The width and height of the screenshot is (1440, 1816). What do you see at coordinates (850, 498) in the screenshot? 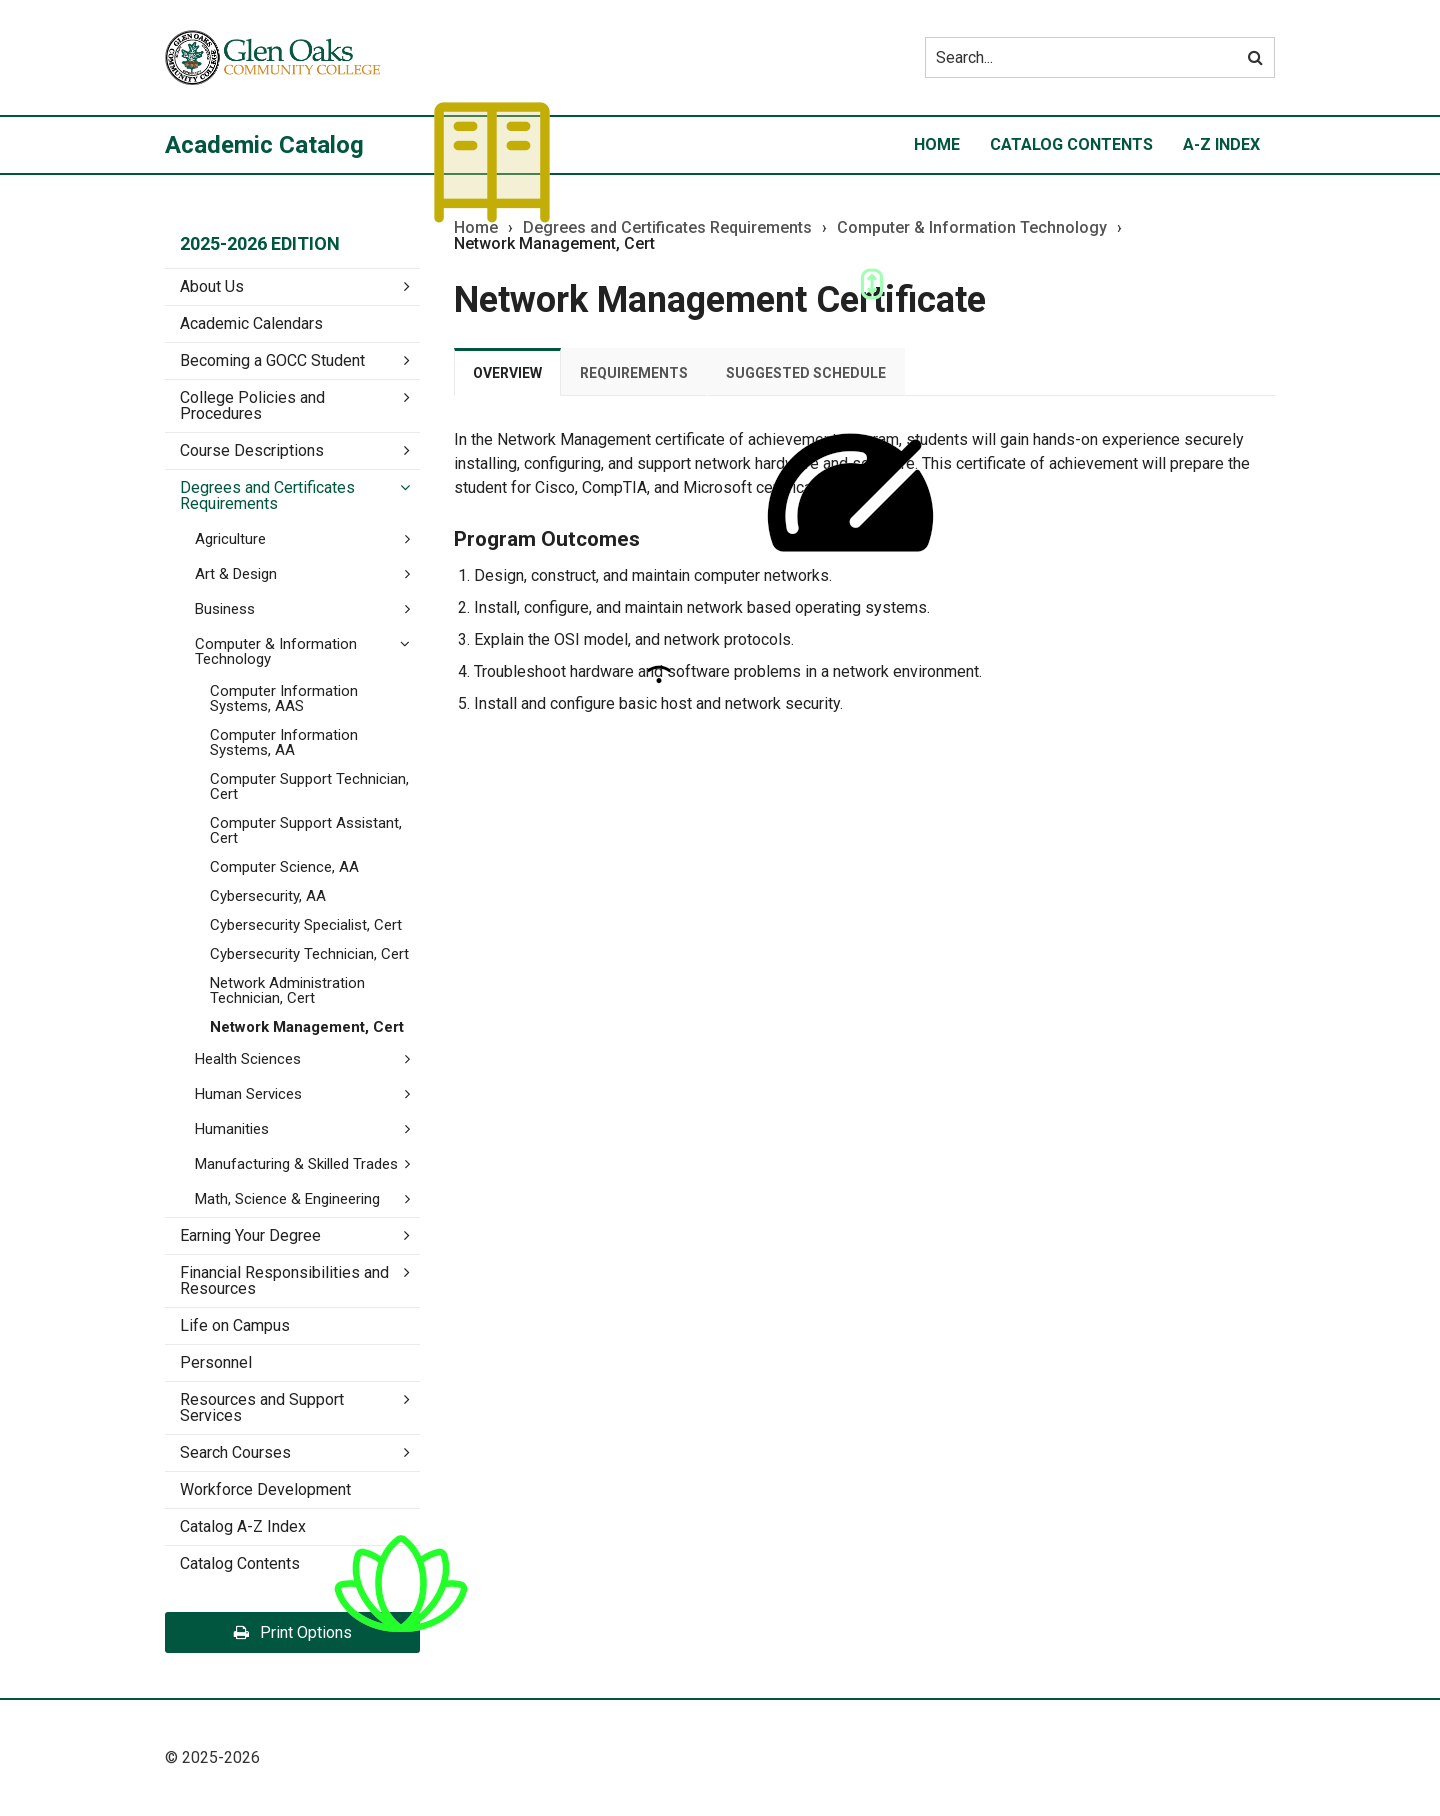
I see `view speed or performance metrics` at bounding box center [850, 498].